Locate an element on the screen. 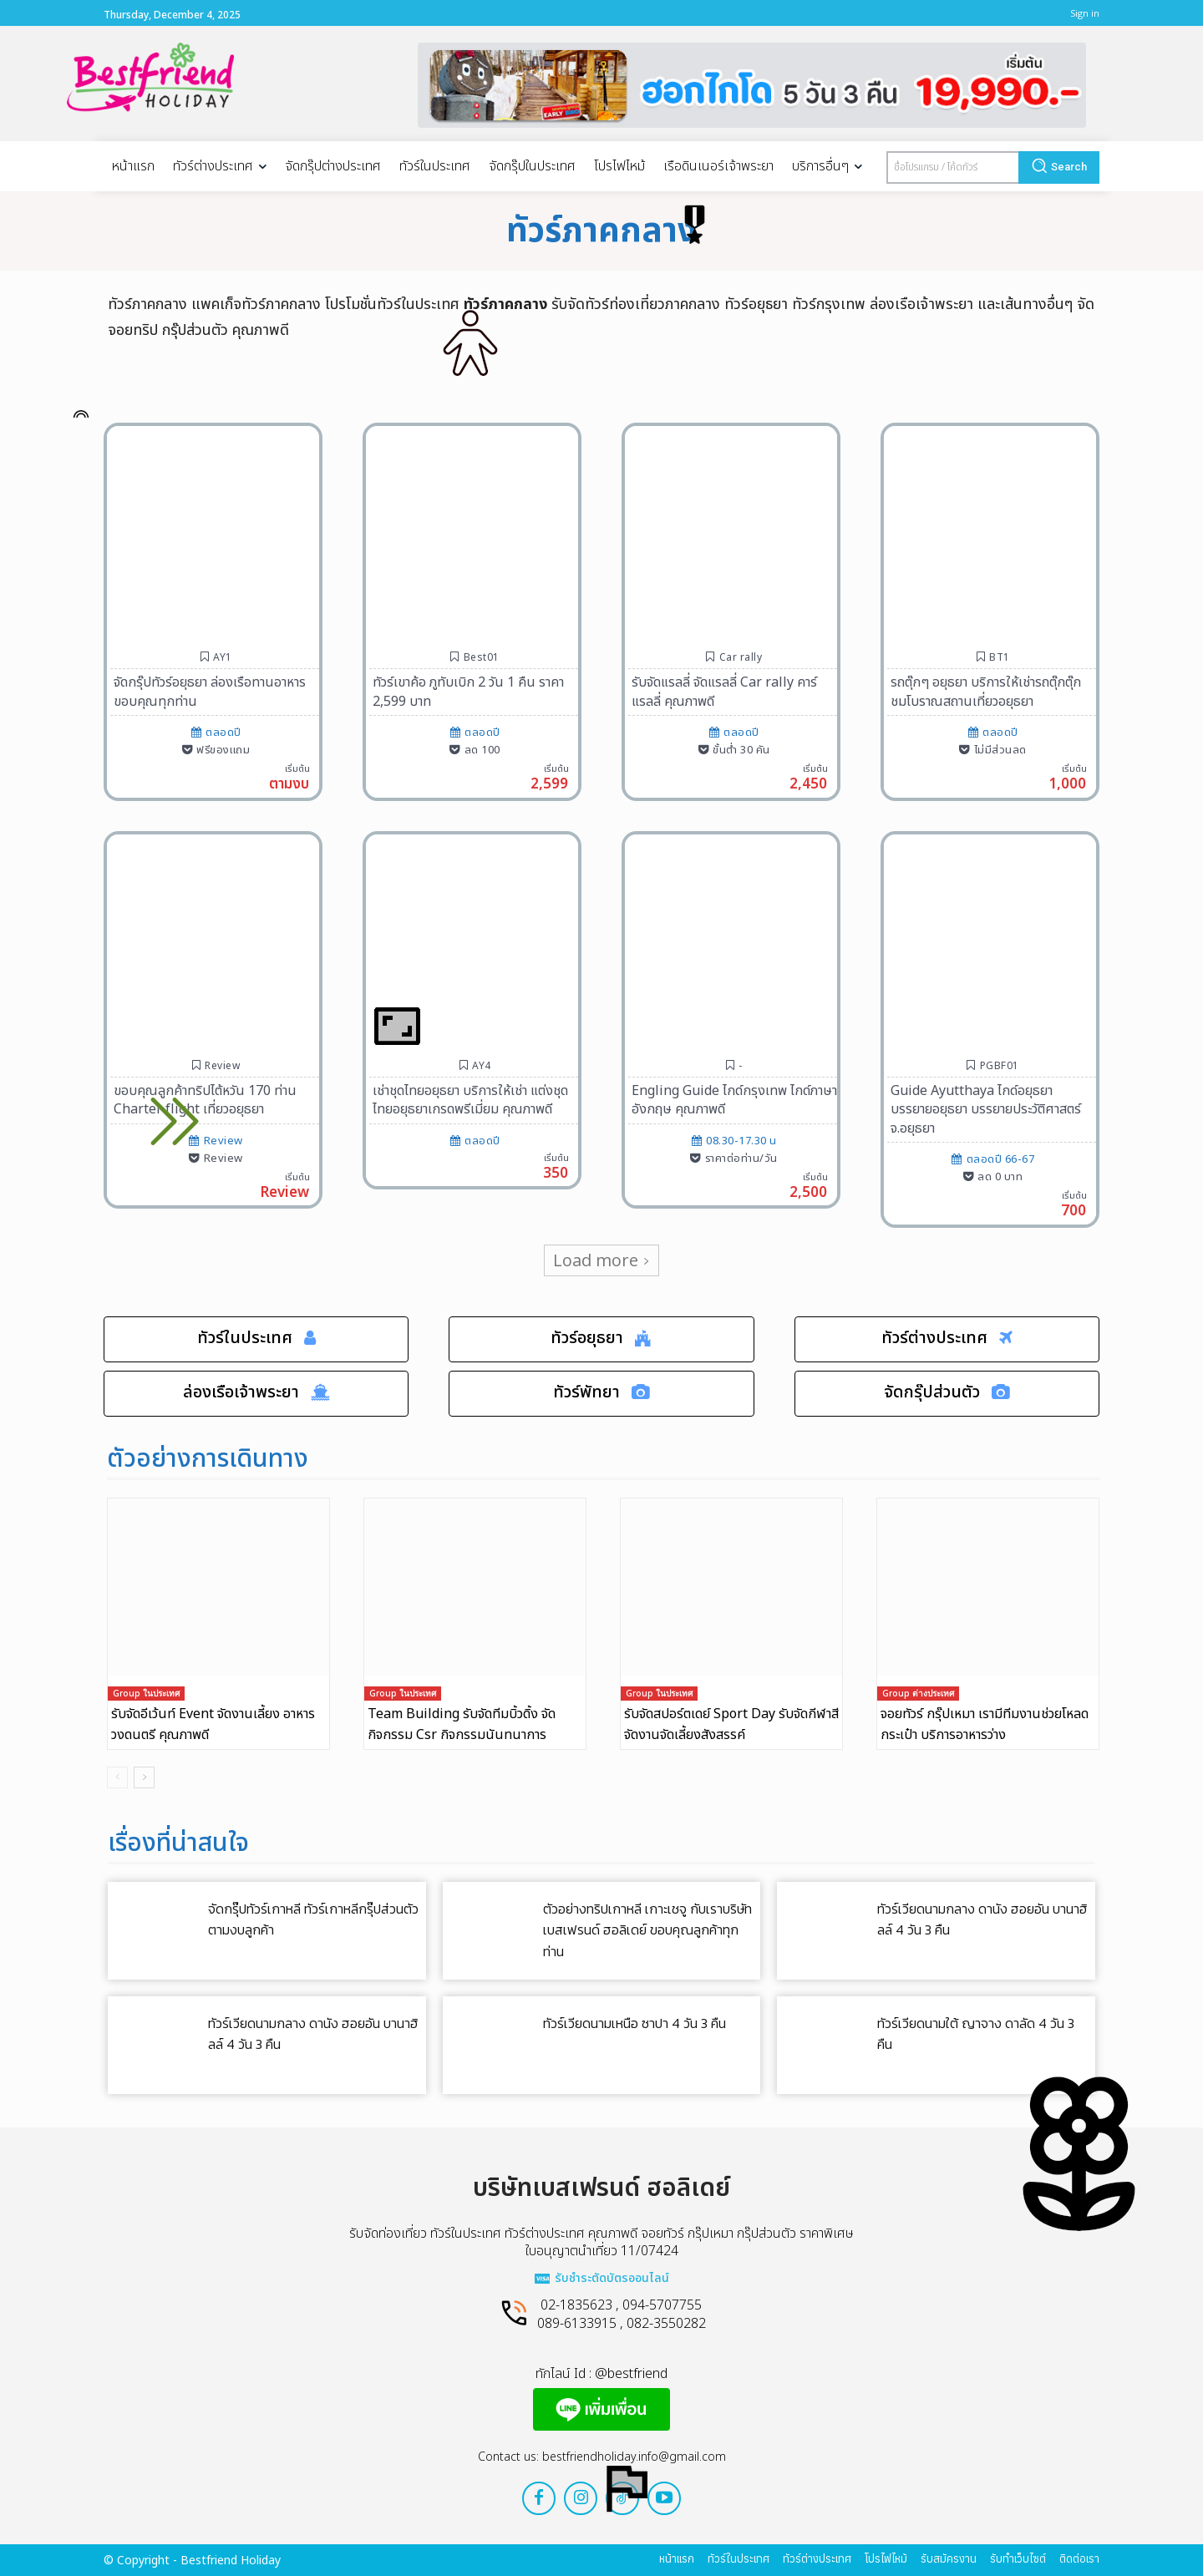  flag or report content is located at coordinates (626, 2487).